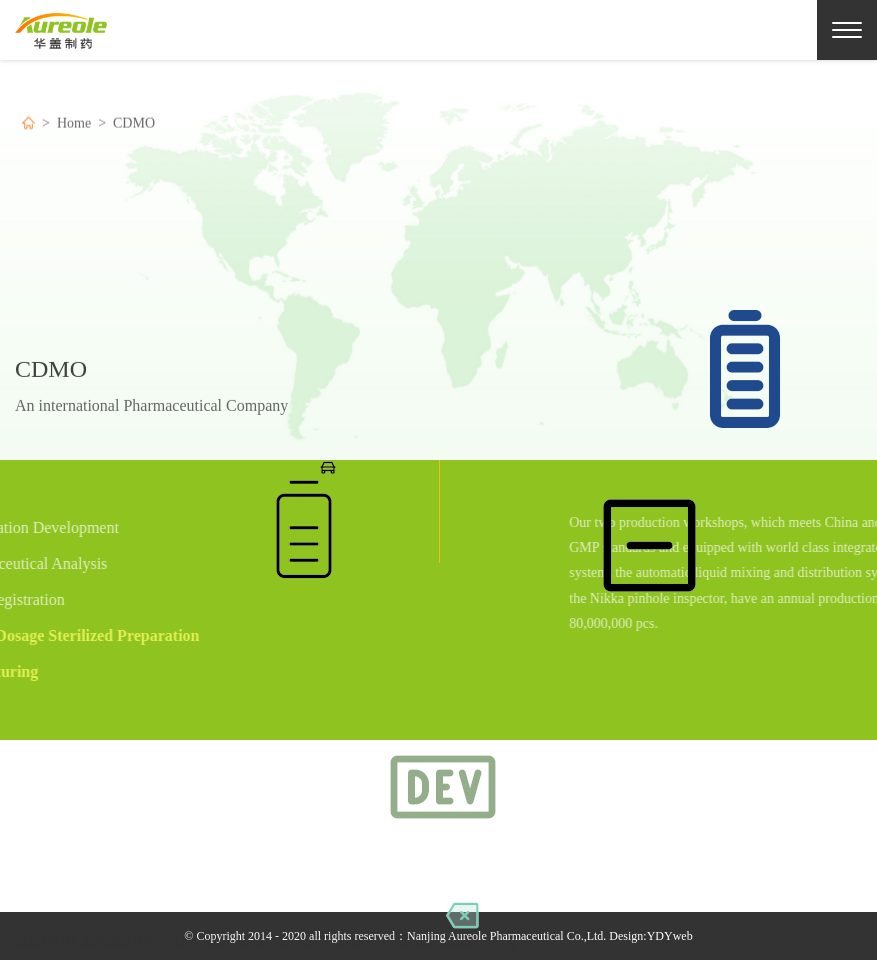 The width and height of the screenshot is (877, 960). Describe the element at coordinates (745, 369) in the screenshot. I see `indicates battery is fully charged` at that location.